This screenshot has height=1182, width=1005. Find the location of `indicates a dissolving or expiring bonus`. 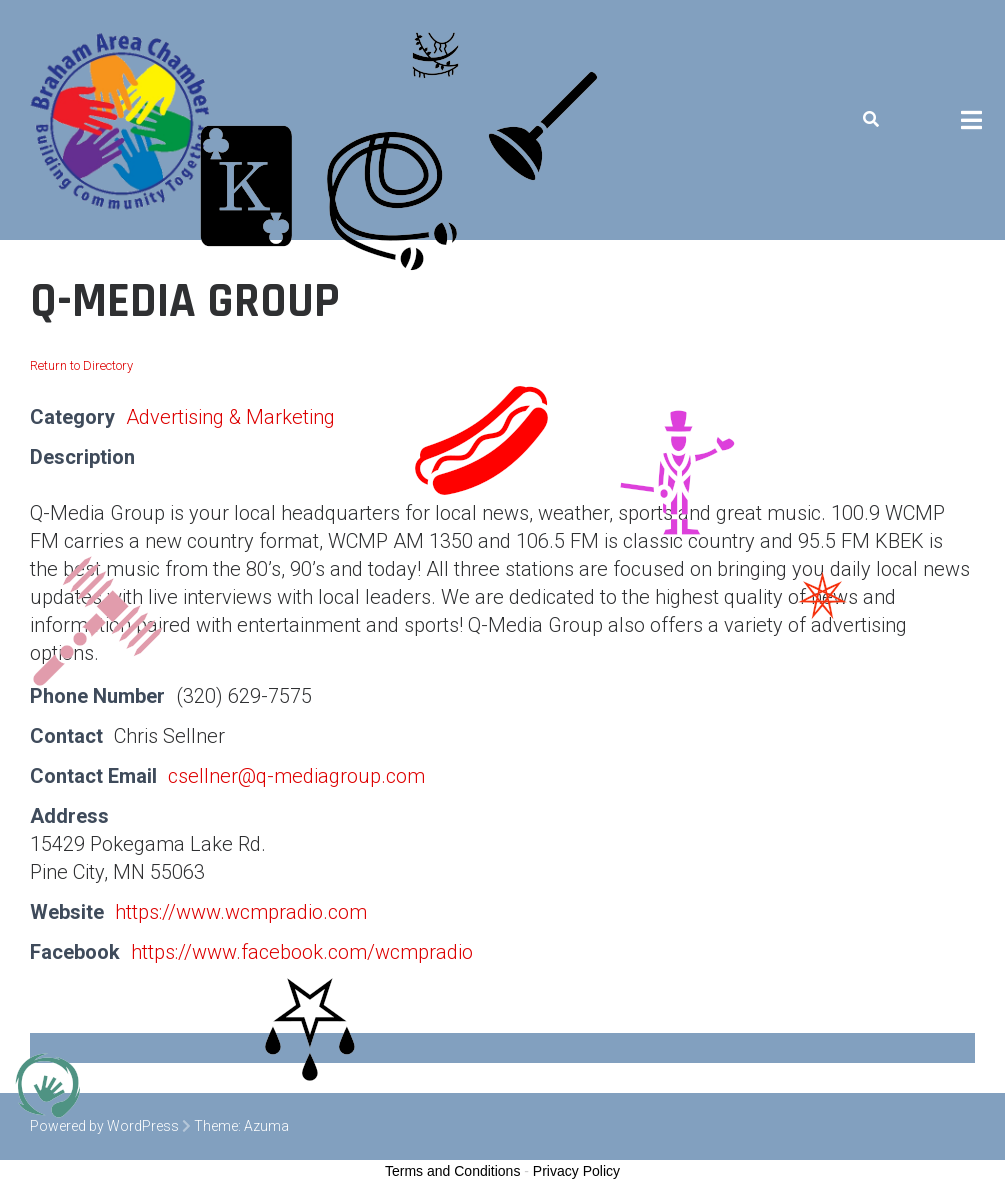

indicates a dissolving or expiring bonus is located at coordinates (308, 1029).